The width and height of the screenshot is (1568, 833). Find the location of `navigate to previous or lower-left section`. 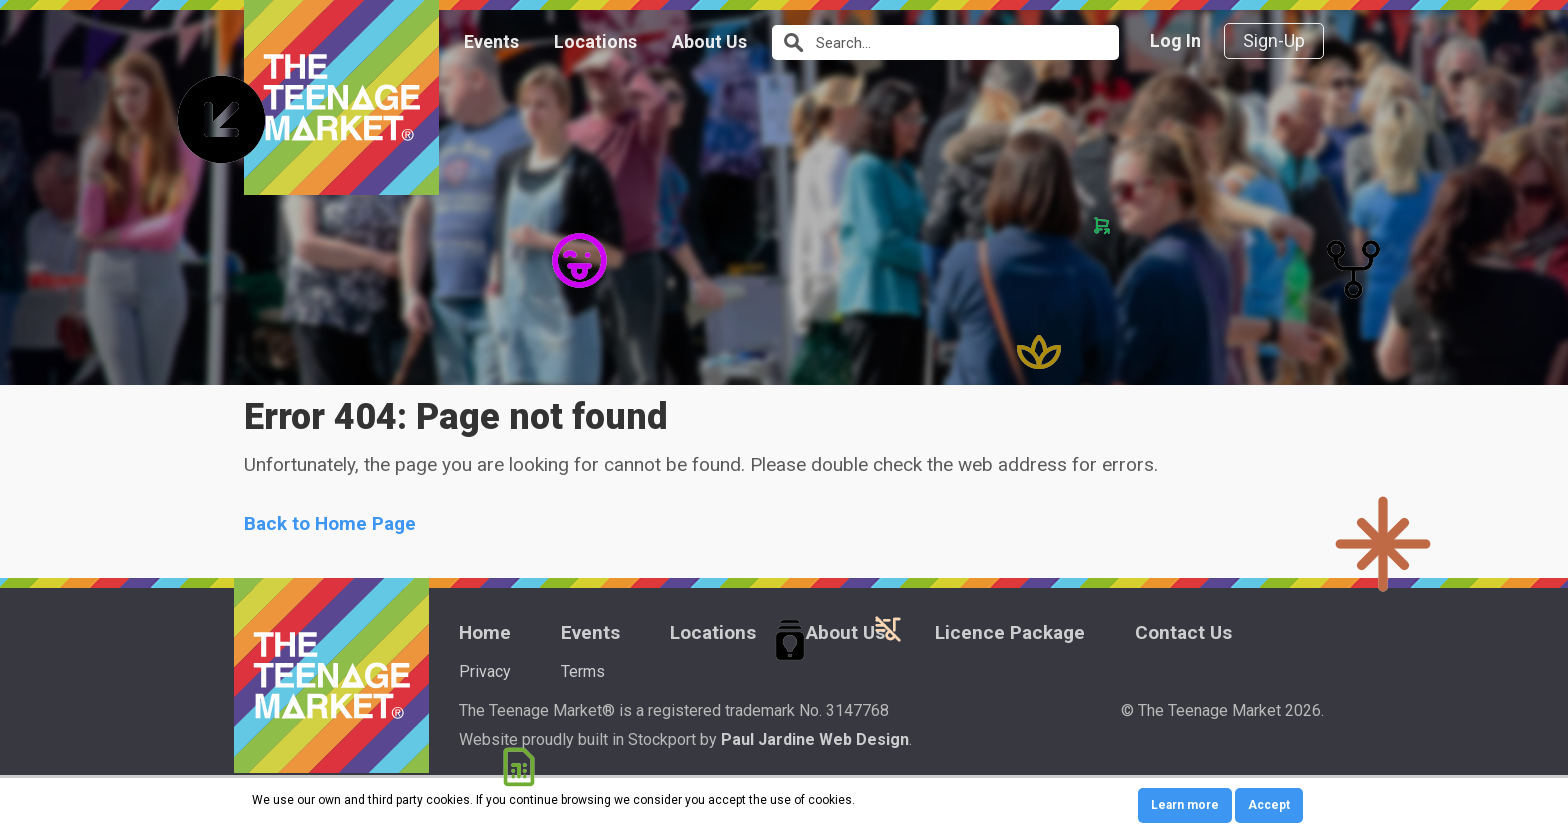

navigate to previous or lower-left section is located at coordinates (221, 119).